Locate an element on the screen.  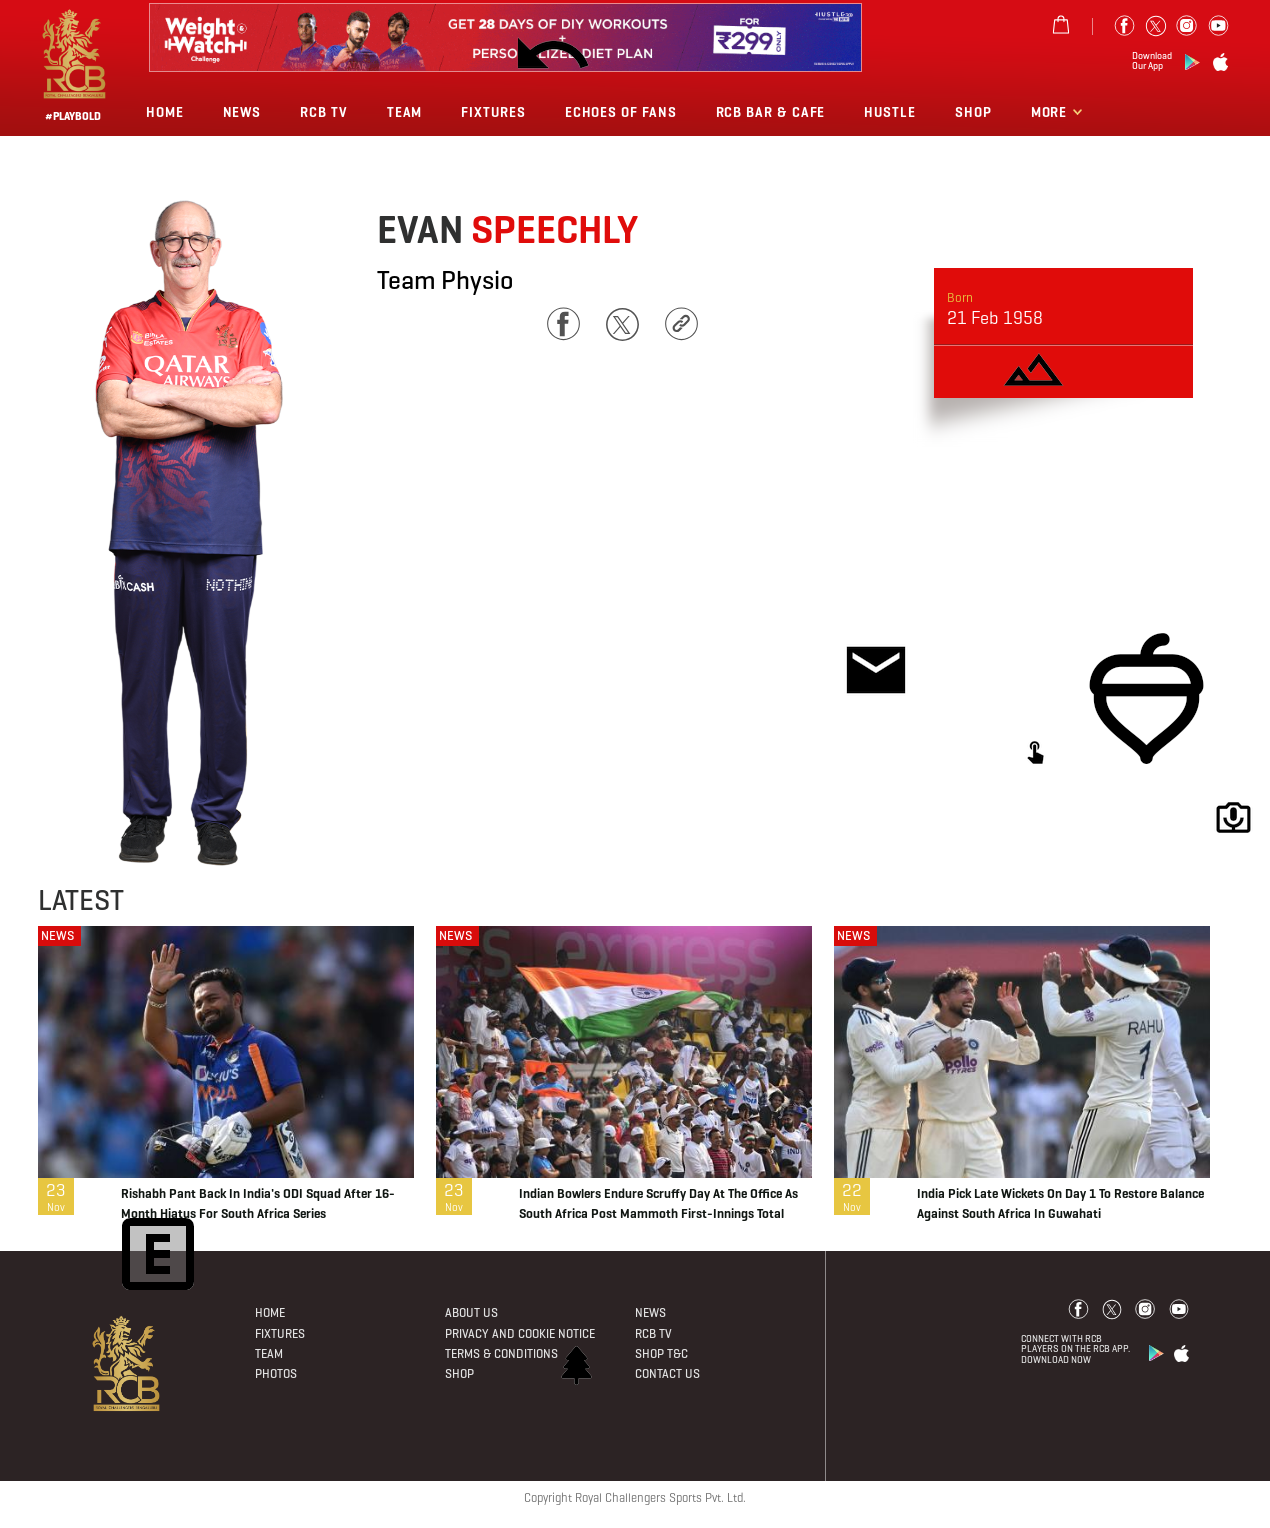
undo the last action is located at coordinates (552, 54).